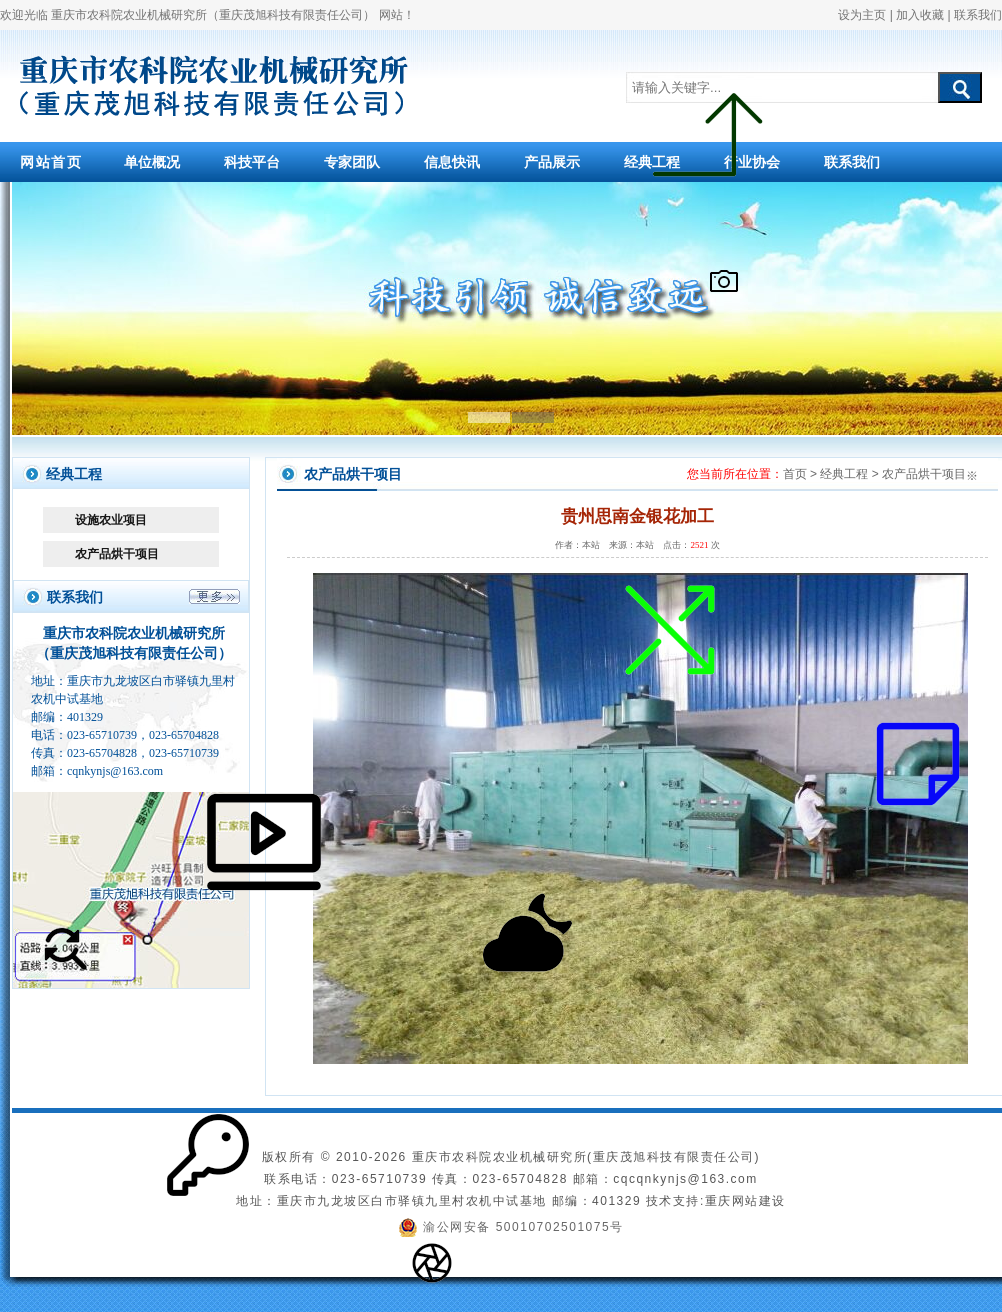  I want to click on access security or password settings, so click(206, 1156).